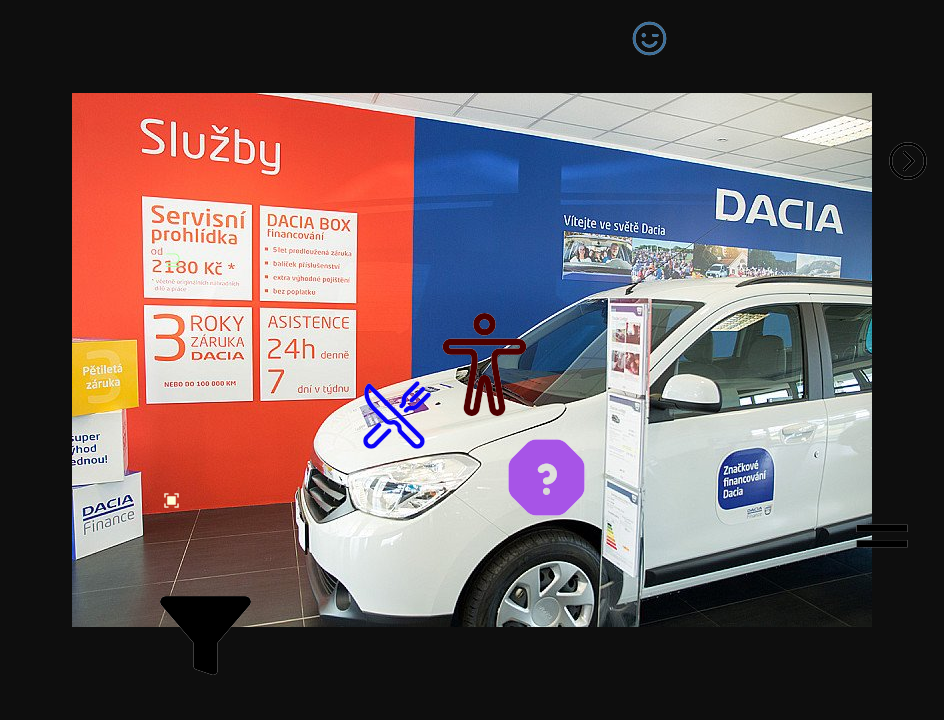 This screenshot has width=944, height=720. Describe the element at coordinates (908, 161) in the screenshot. I see `navigate to the next item or screen` at that location.